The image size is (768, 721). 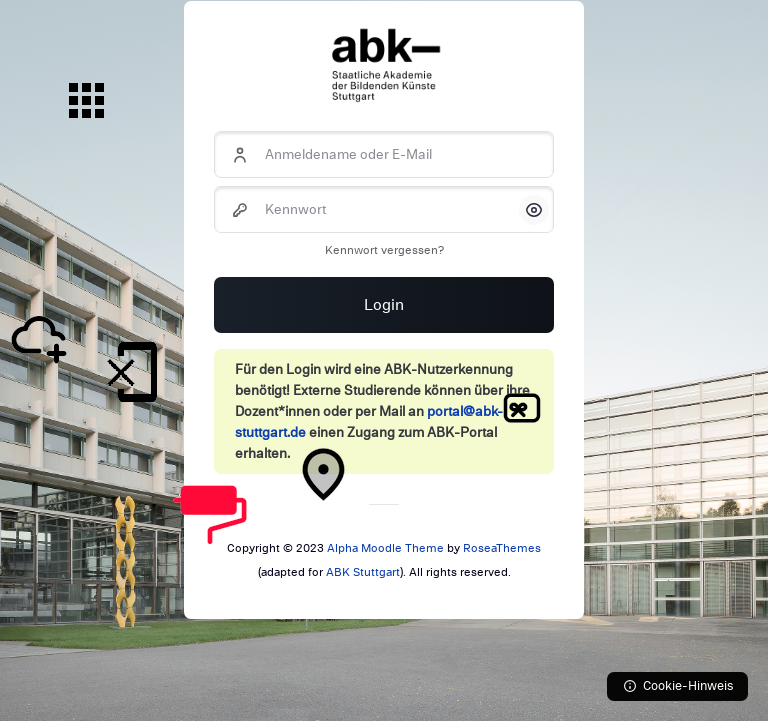 I want to click on customize theme or appearance settings, so click(x=210, y=510).